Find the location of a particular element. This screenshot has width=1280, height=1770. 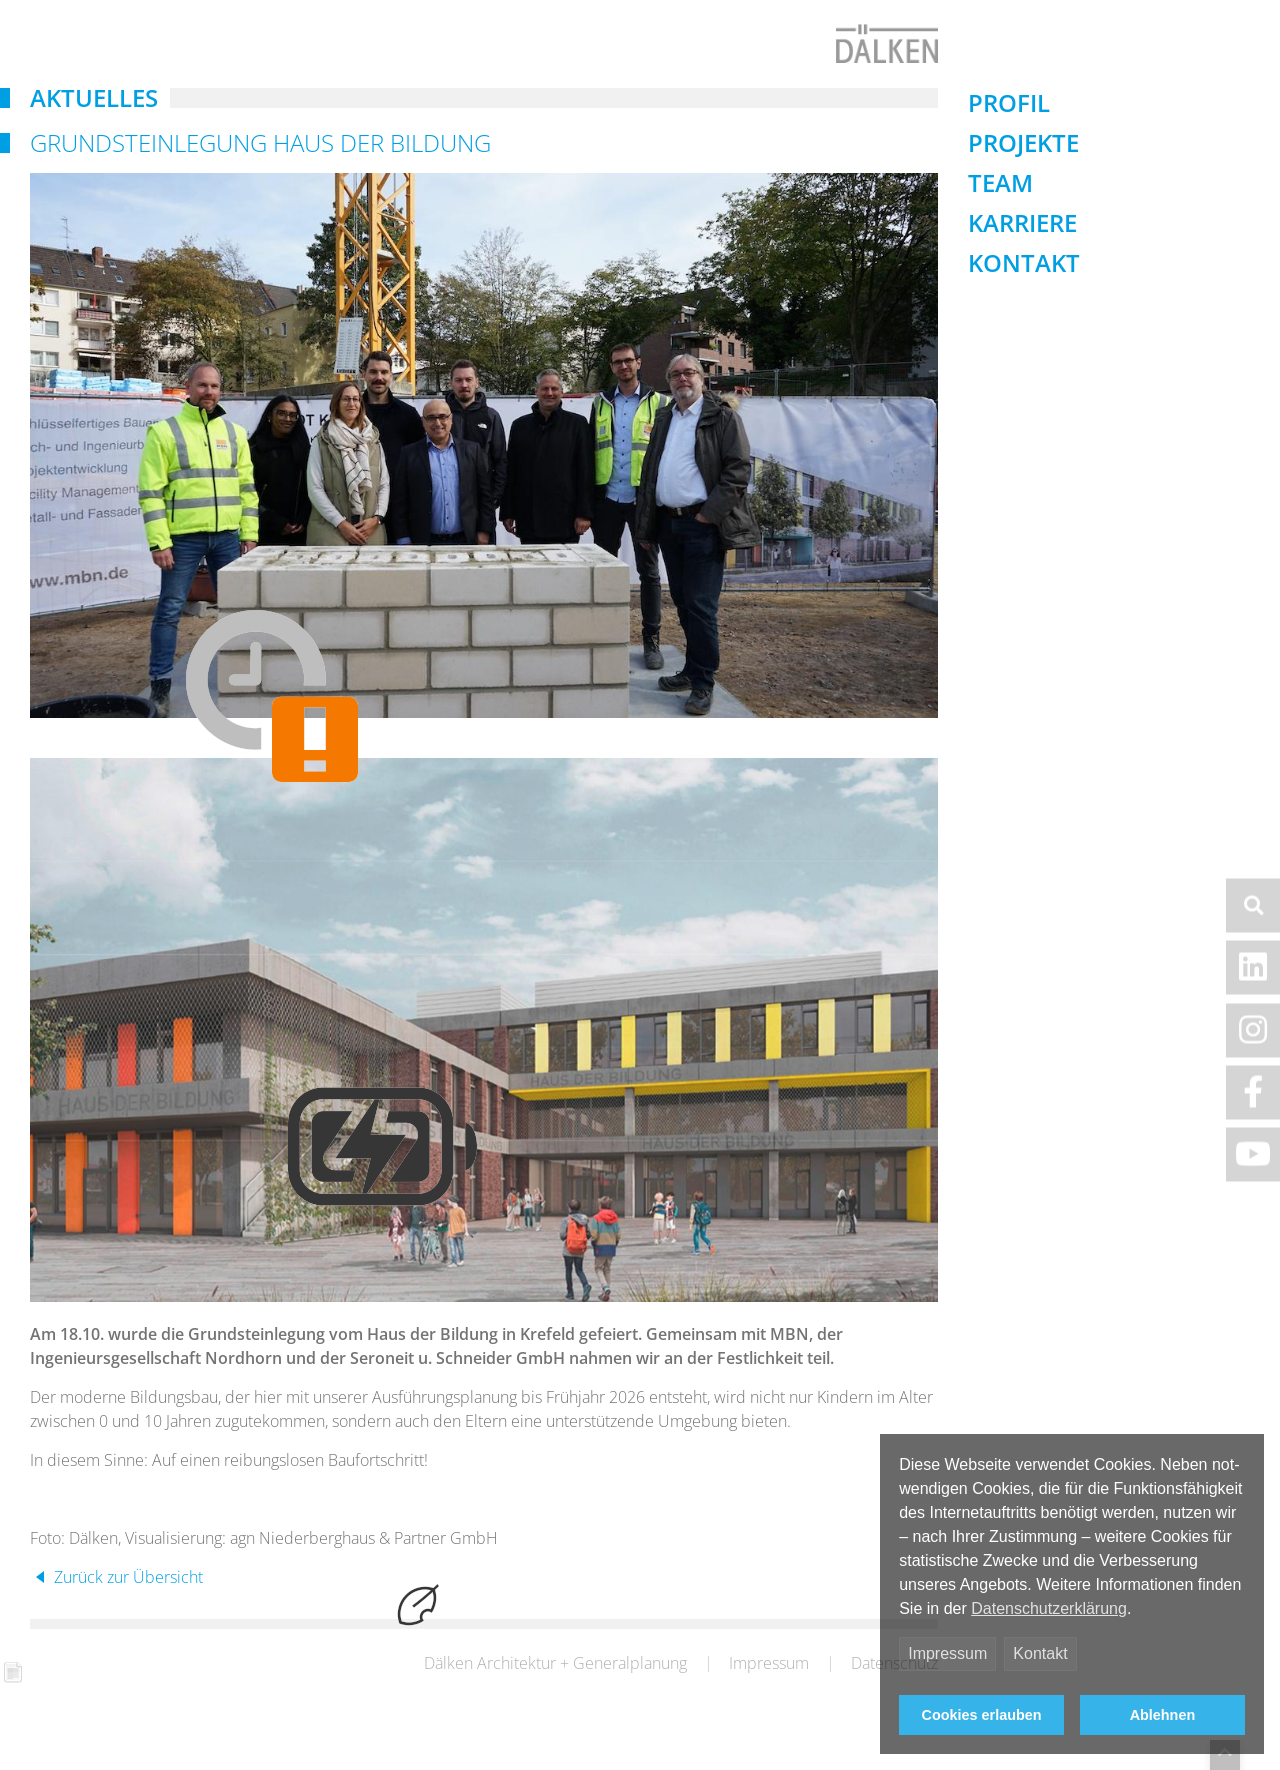

open a text document is located at coordinates (13, 1672).